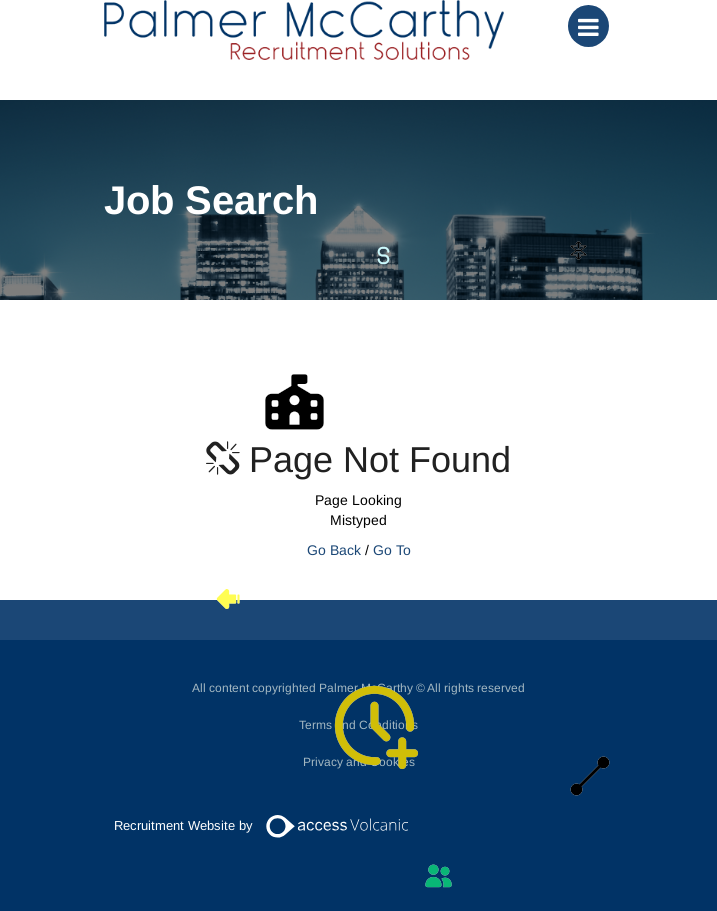 The width and height of the screenshot is (717, 911). What do you see at coordinates (438, 875) in the screenshot?
I see `view group members` at bounding box center [438, 875].